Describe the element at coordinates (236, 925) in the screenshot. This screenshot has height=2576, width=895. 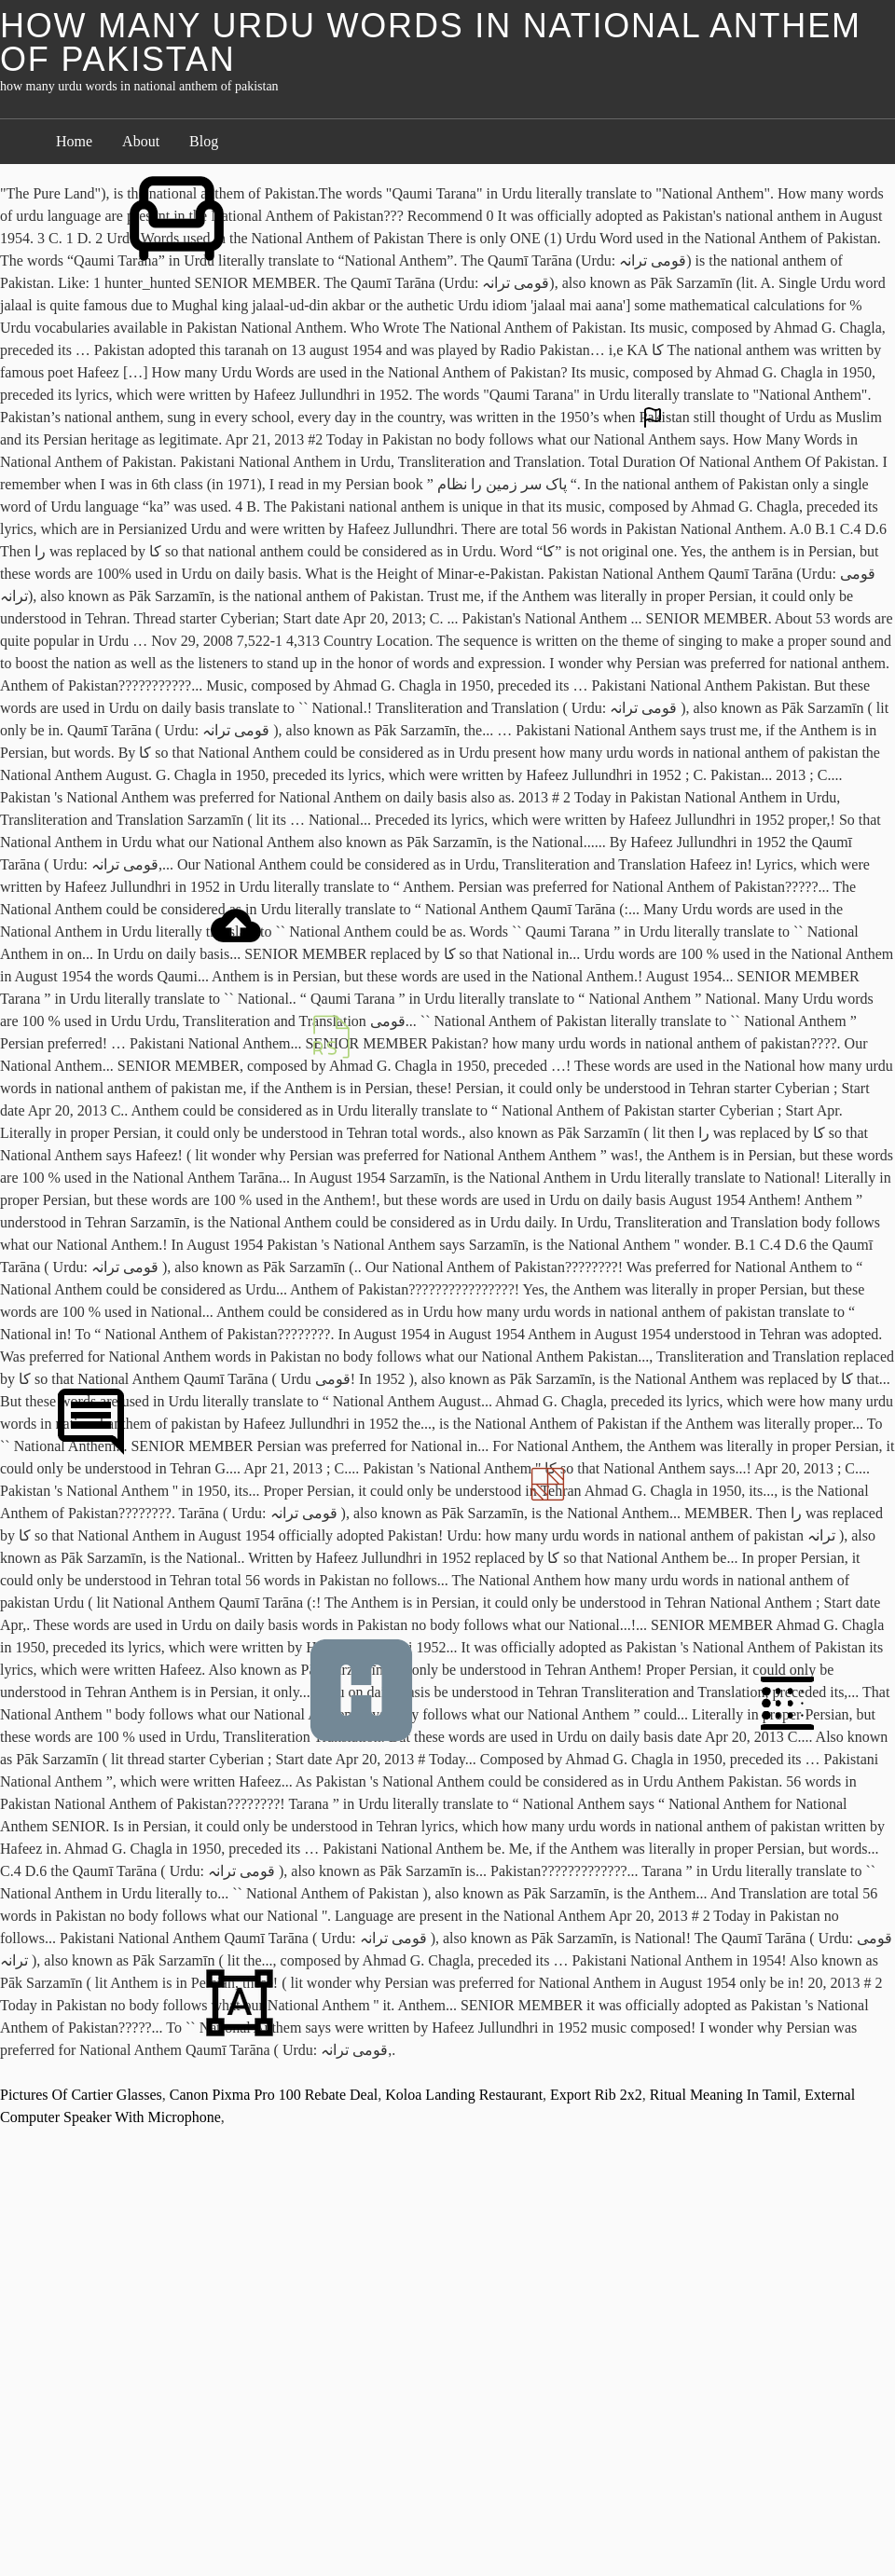
I see `upload files to cloud storage` at that location.